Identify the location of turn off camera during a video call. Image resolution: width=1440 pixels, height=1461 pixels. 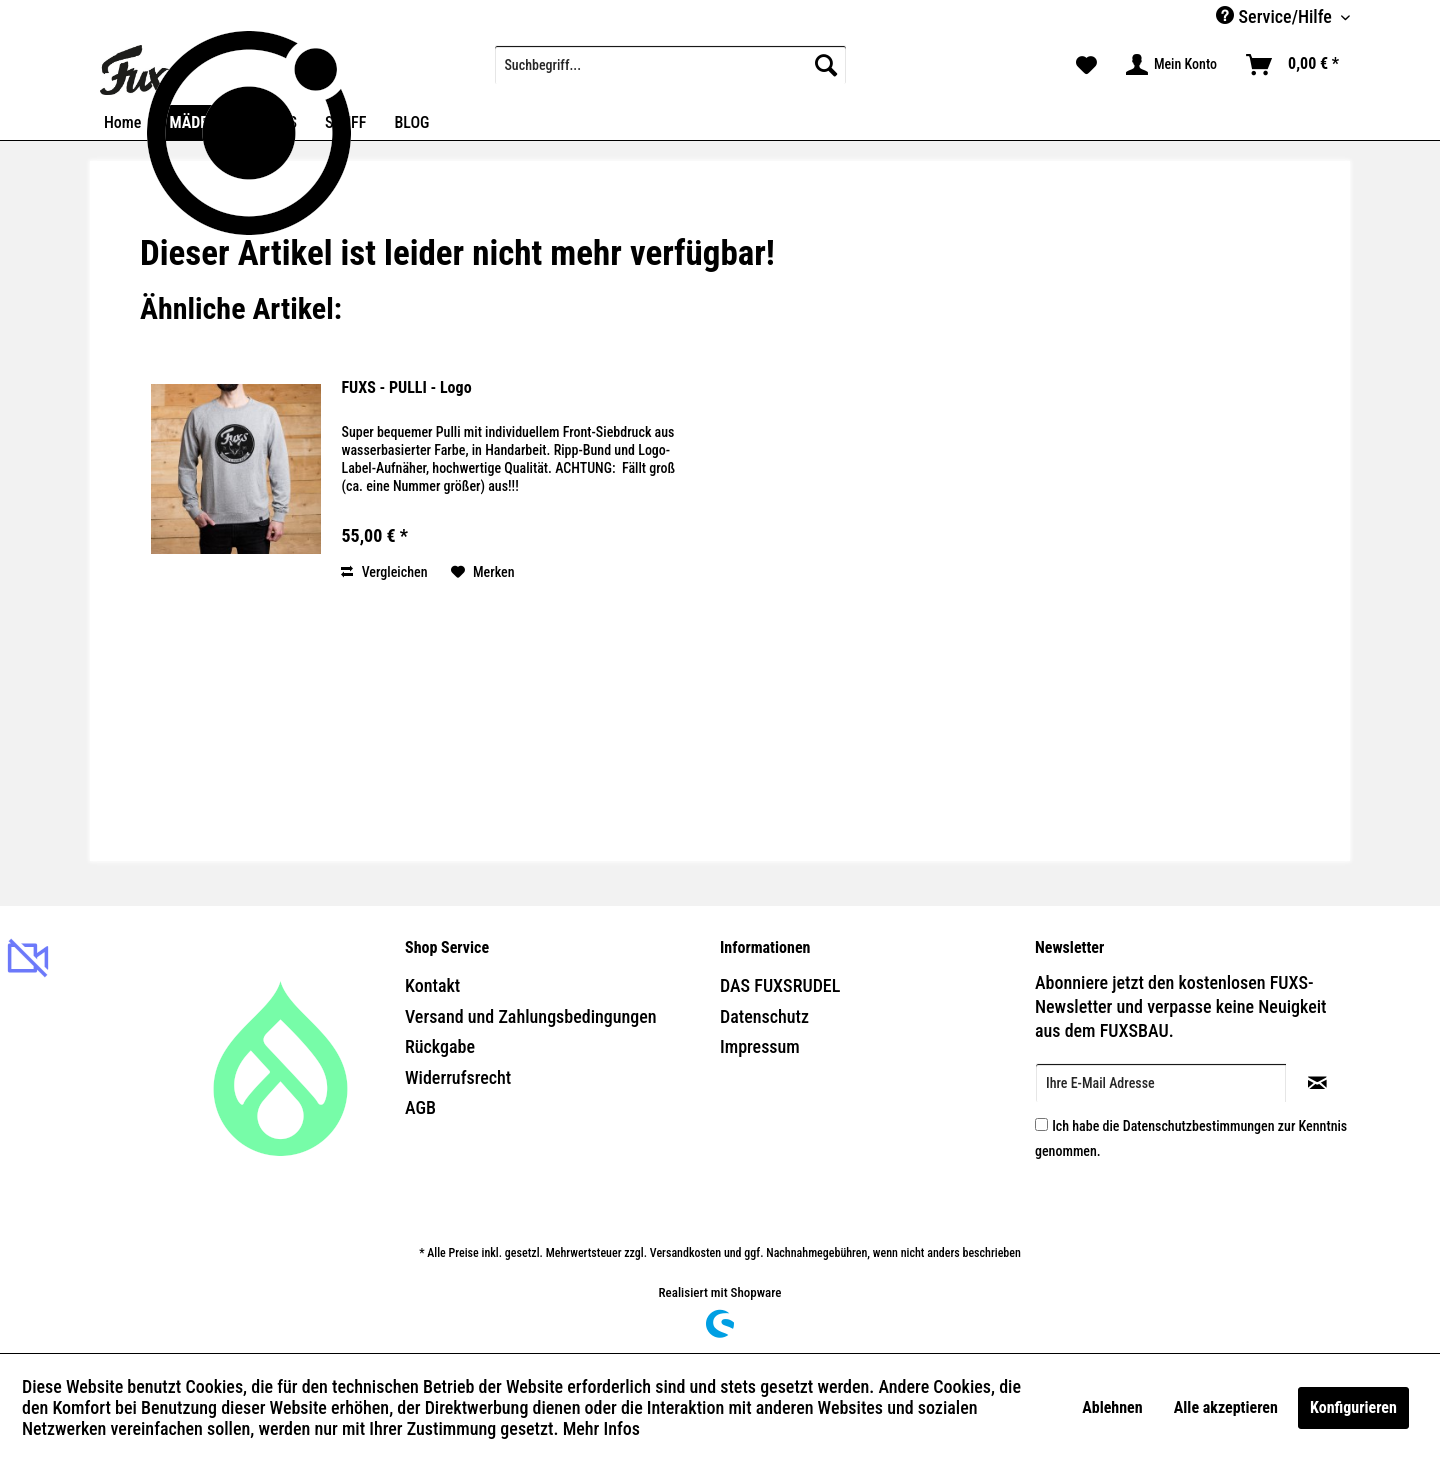
(28, 958).